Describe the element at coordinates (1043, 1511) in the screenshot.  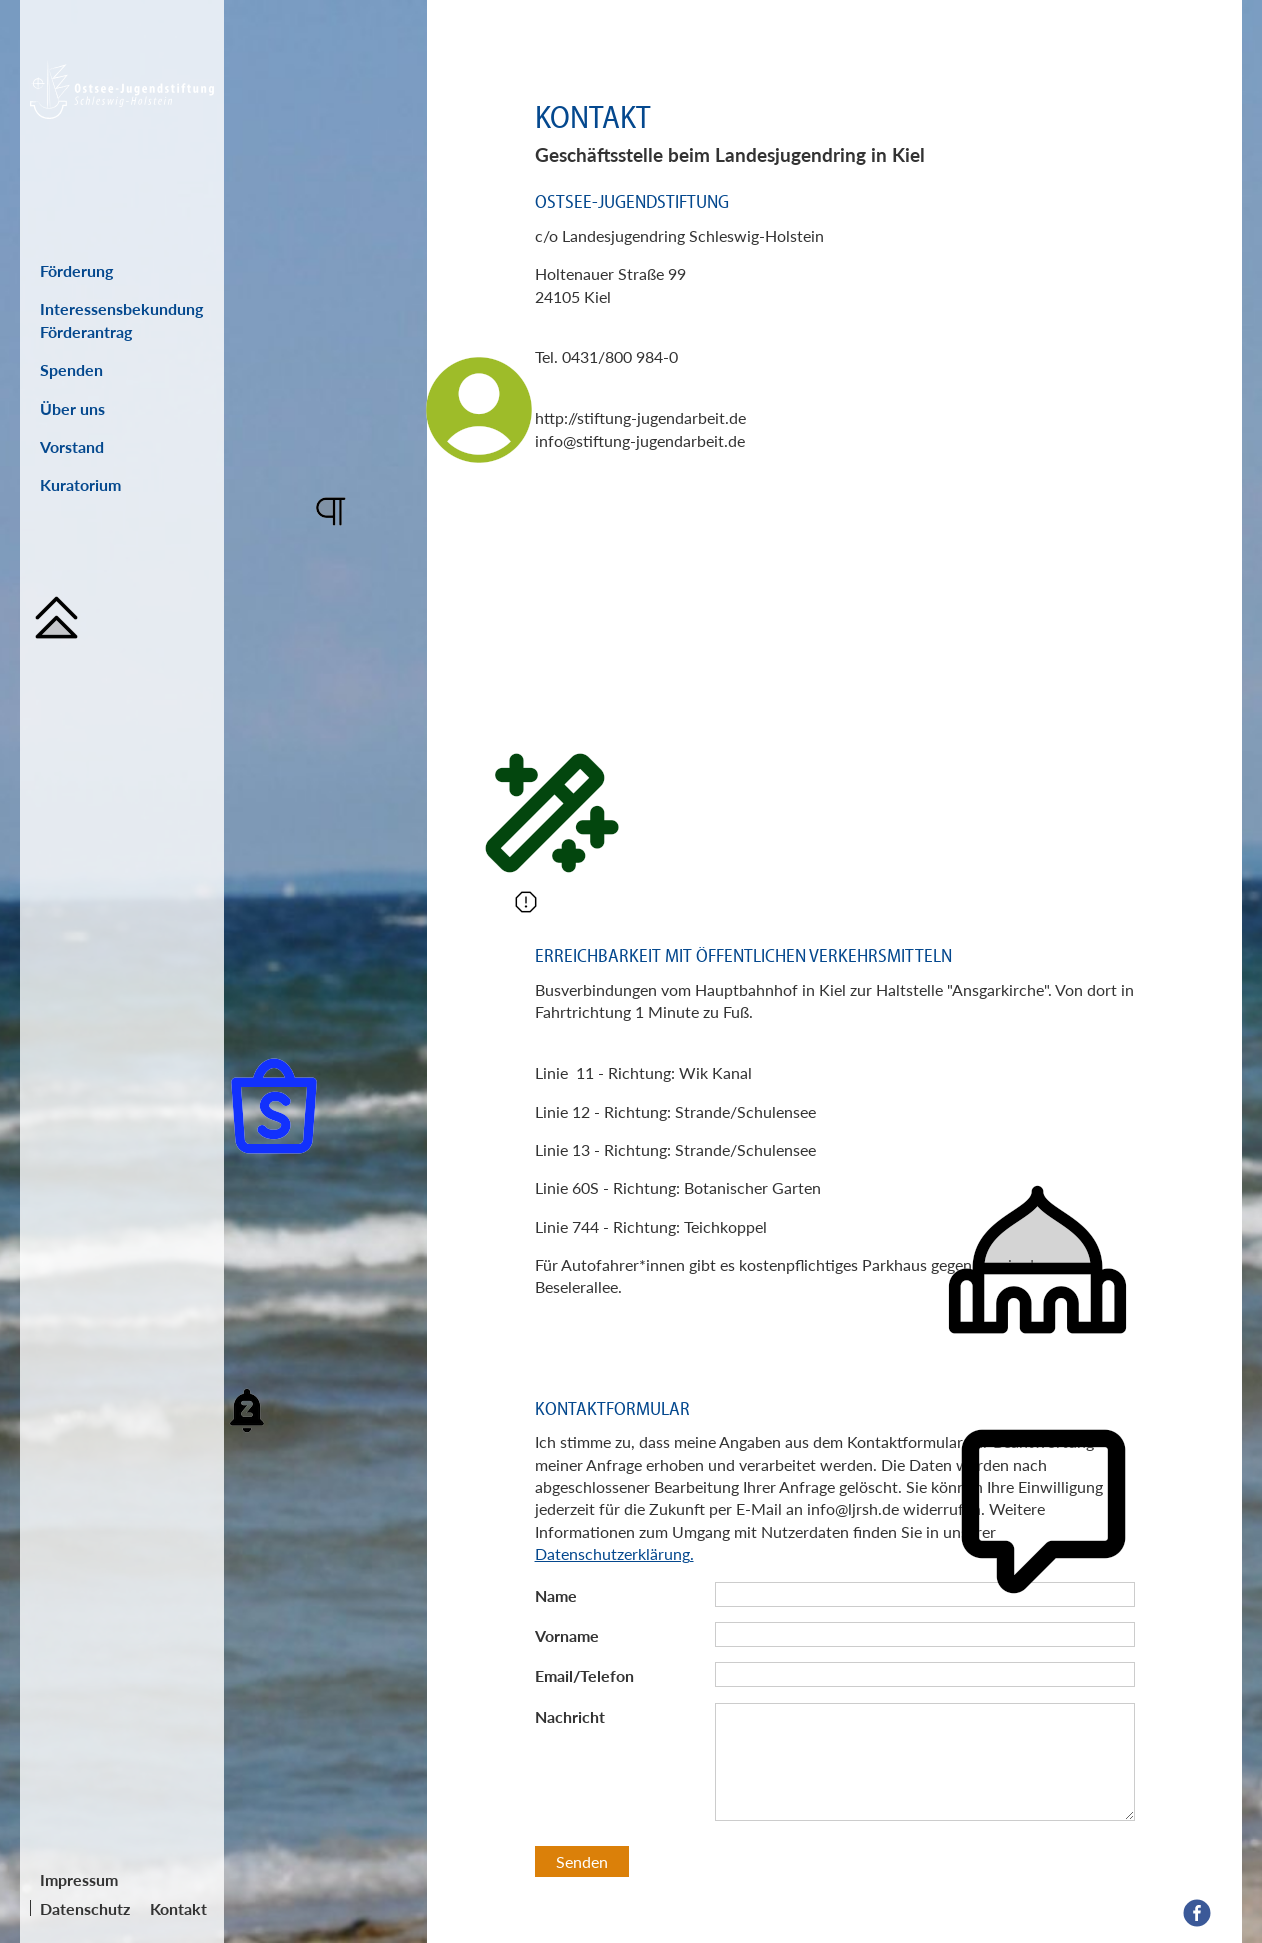
I see `open comments section` at that location.